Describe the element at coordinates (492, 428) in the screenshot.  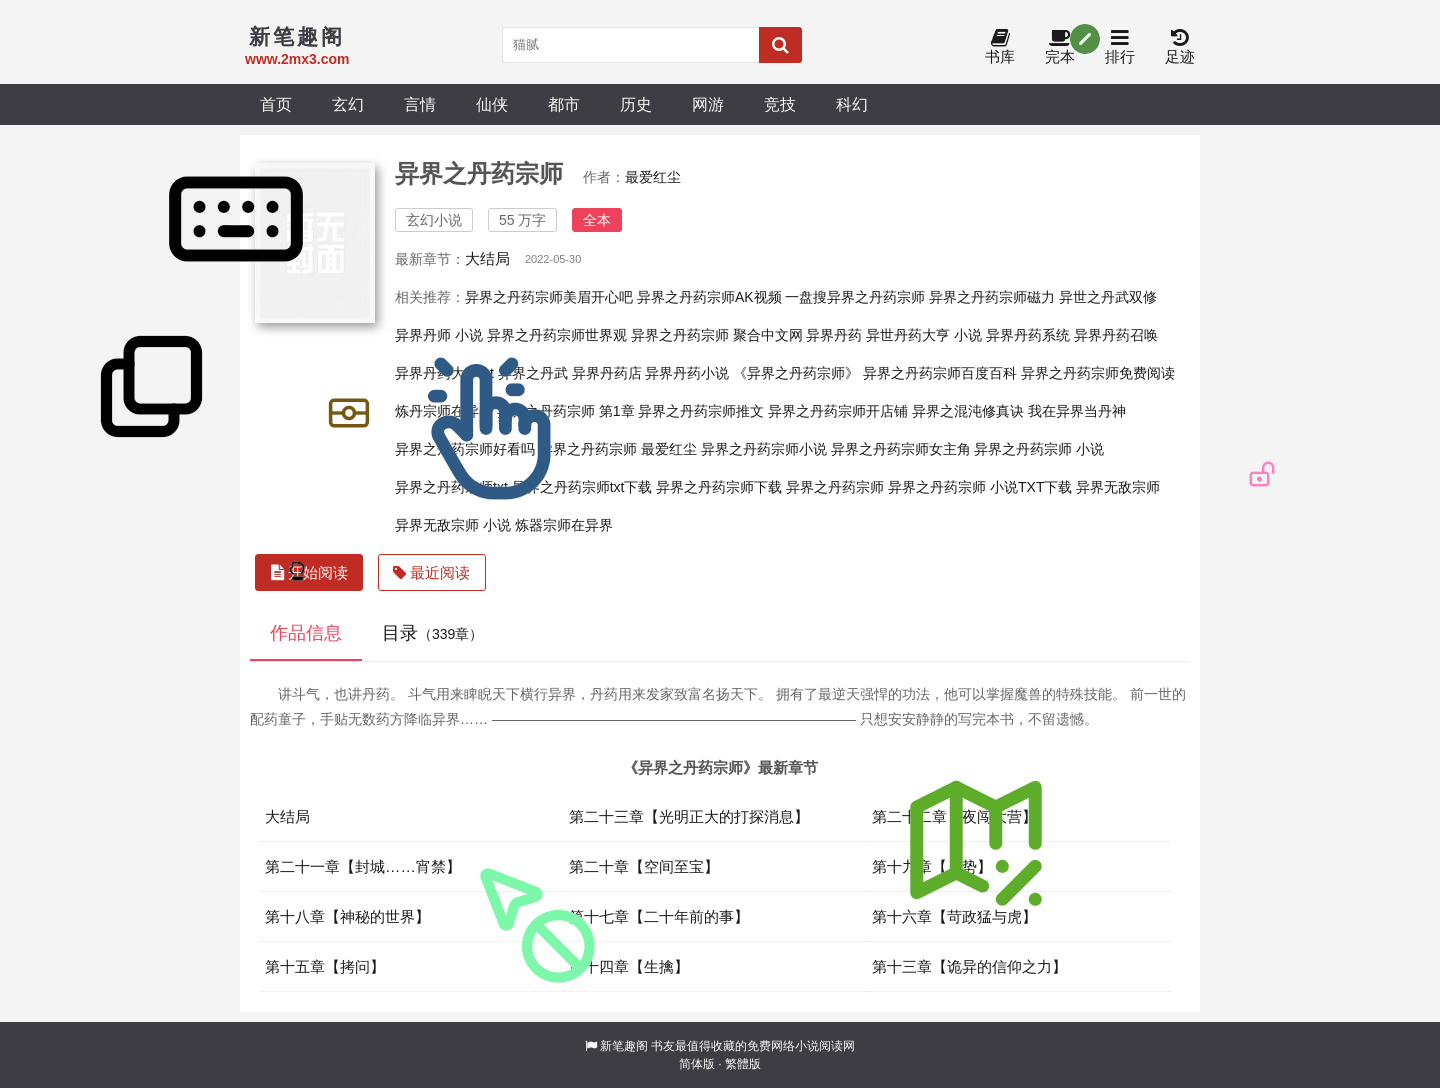
I see `tap or click to interact` at that location.